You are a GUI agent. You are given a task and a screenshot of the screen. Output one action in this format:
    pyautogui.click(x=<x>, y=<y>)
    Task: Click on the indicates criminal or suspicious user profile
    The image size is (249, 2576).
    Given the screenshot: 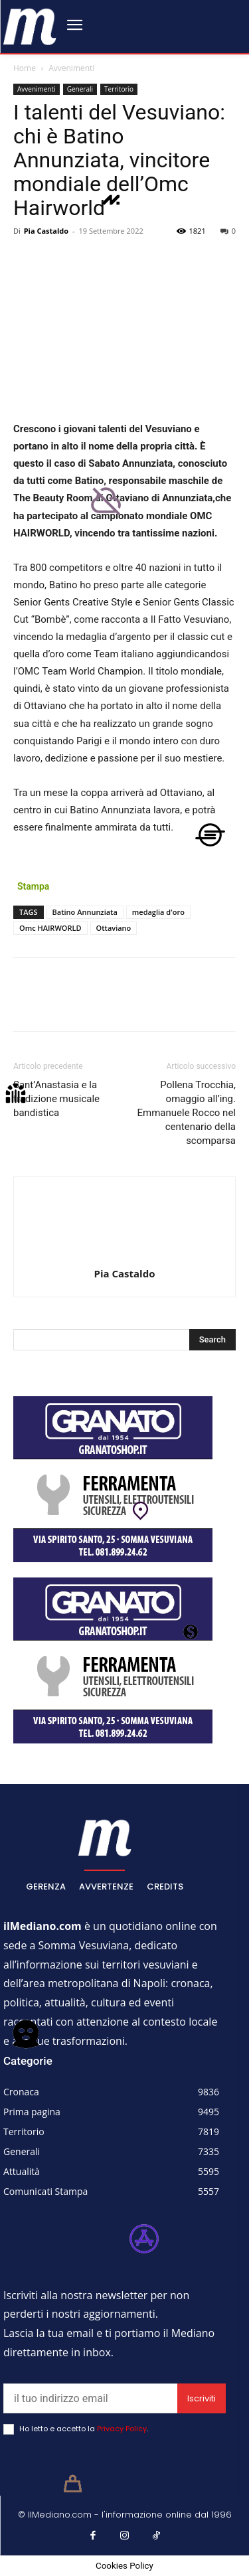 What is the action you would take?
    pyautogui.click(x=26, y=2034)
    